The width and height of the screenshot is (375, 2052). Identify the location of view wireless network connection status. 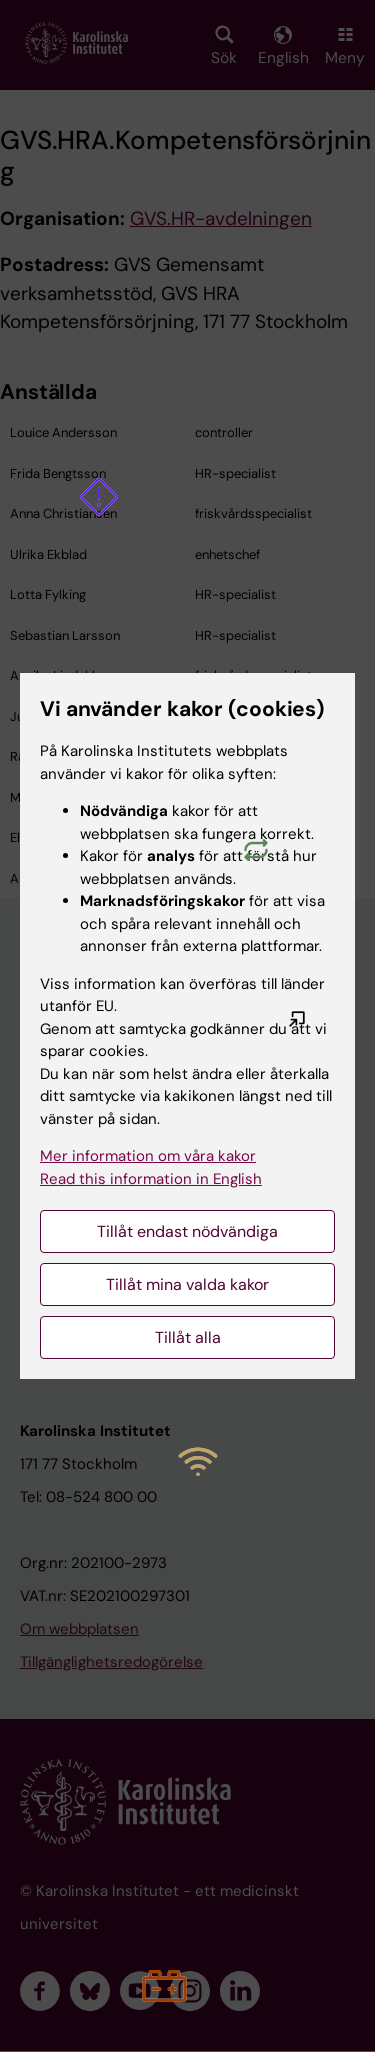
(198, 1461).